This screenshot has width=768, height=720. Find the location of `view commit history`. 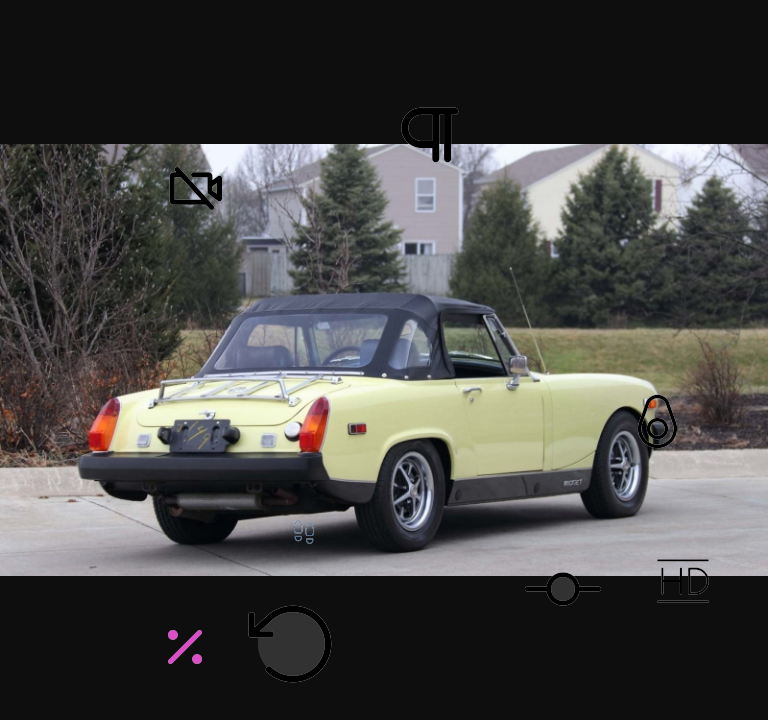

view commit history is located at coordinates (563, 589).